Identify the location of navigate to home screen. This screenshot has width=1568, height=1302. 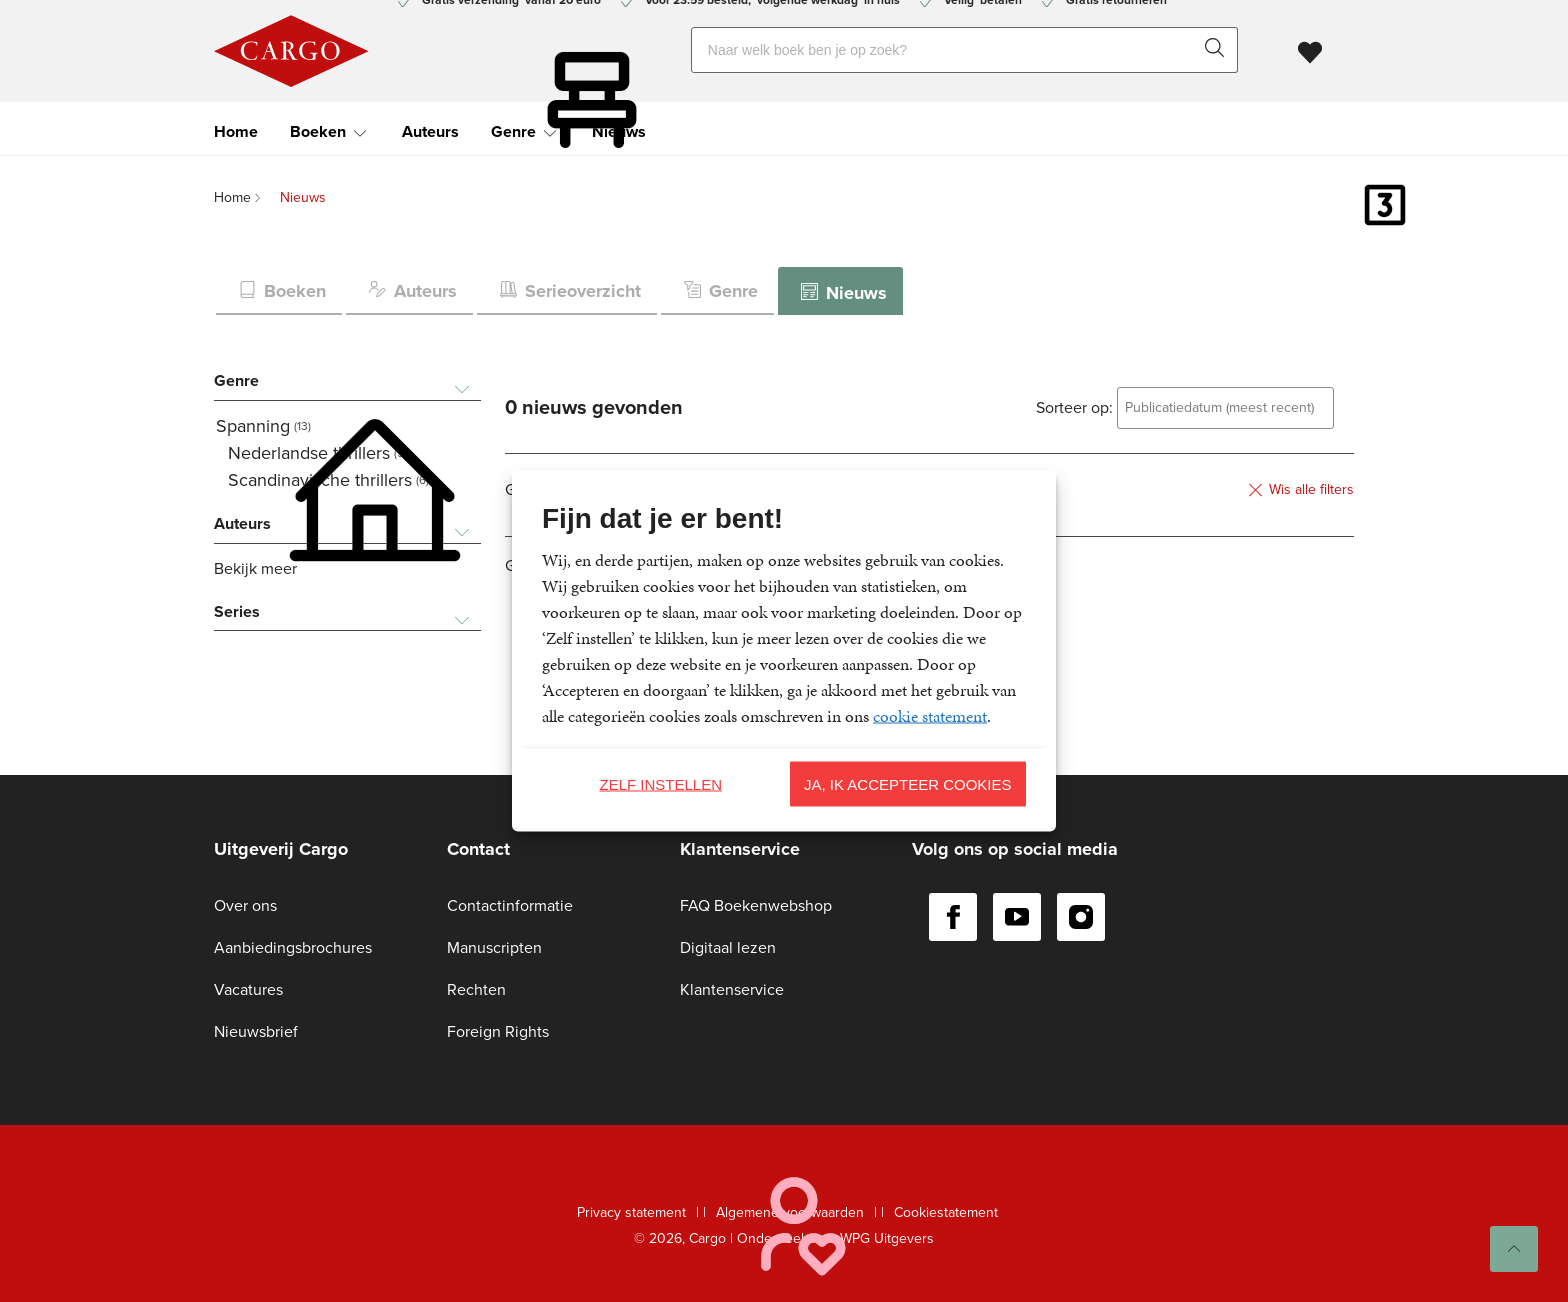
(375, 493).